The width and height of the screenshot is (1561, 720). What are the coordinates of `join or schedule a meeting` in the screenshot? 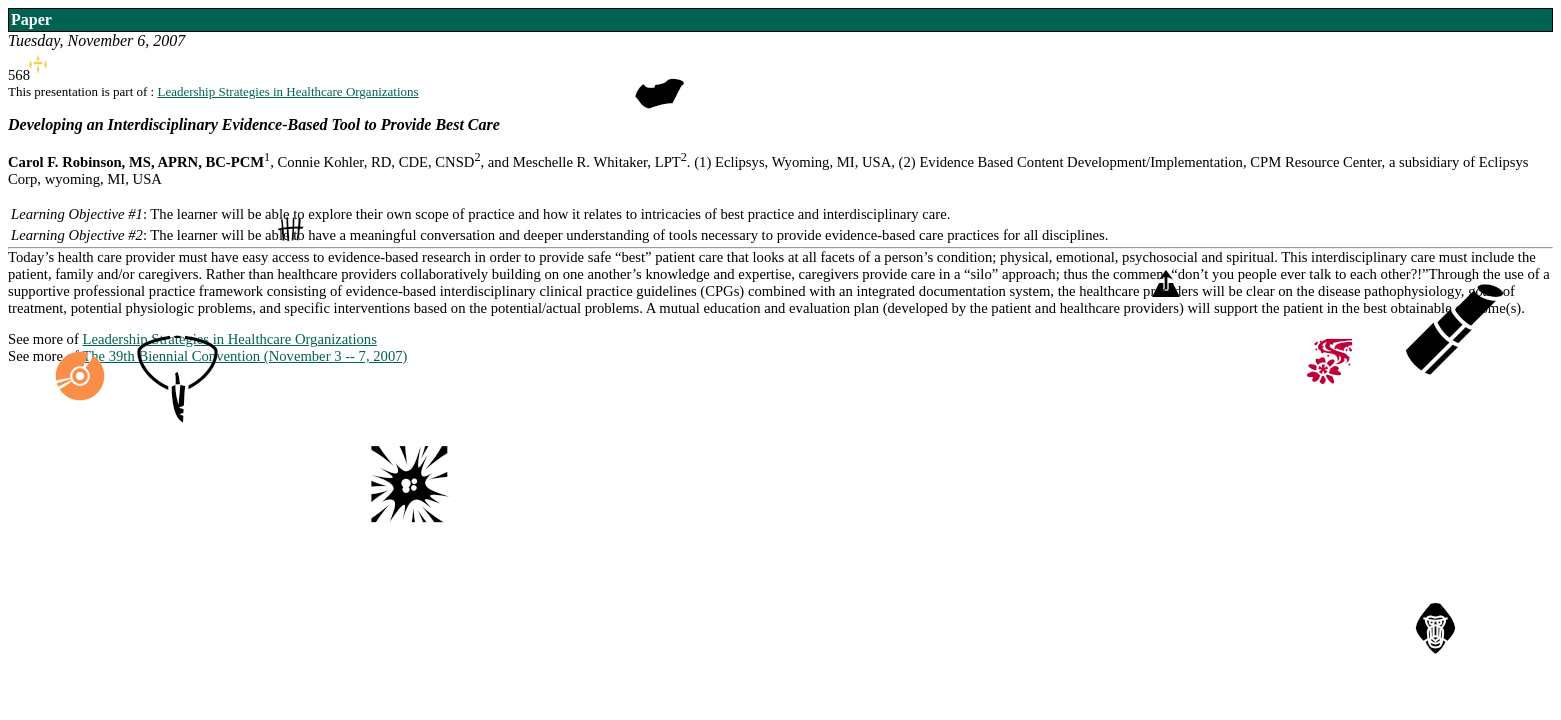 It's located at (38, 64).